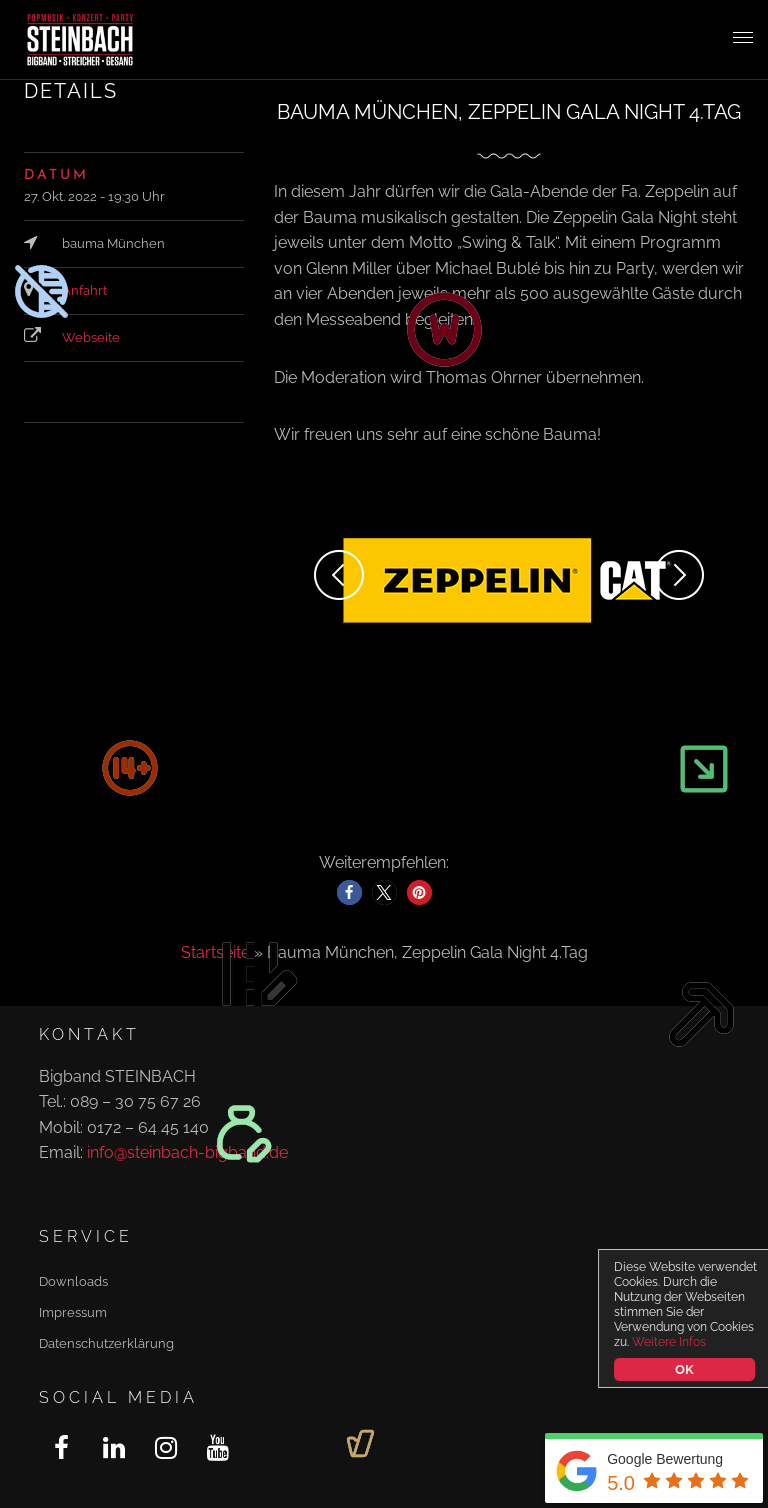  Describe the element at coordinates (360, 1443) in the screenshot. I see `open kbin social platform` at that location.